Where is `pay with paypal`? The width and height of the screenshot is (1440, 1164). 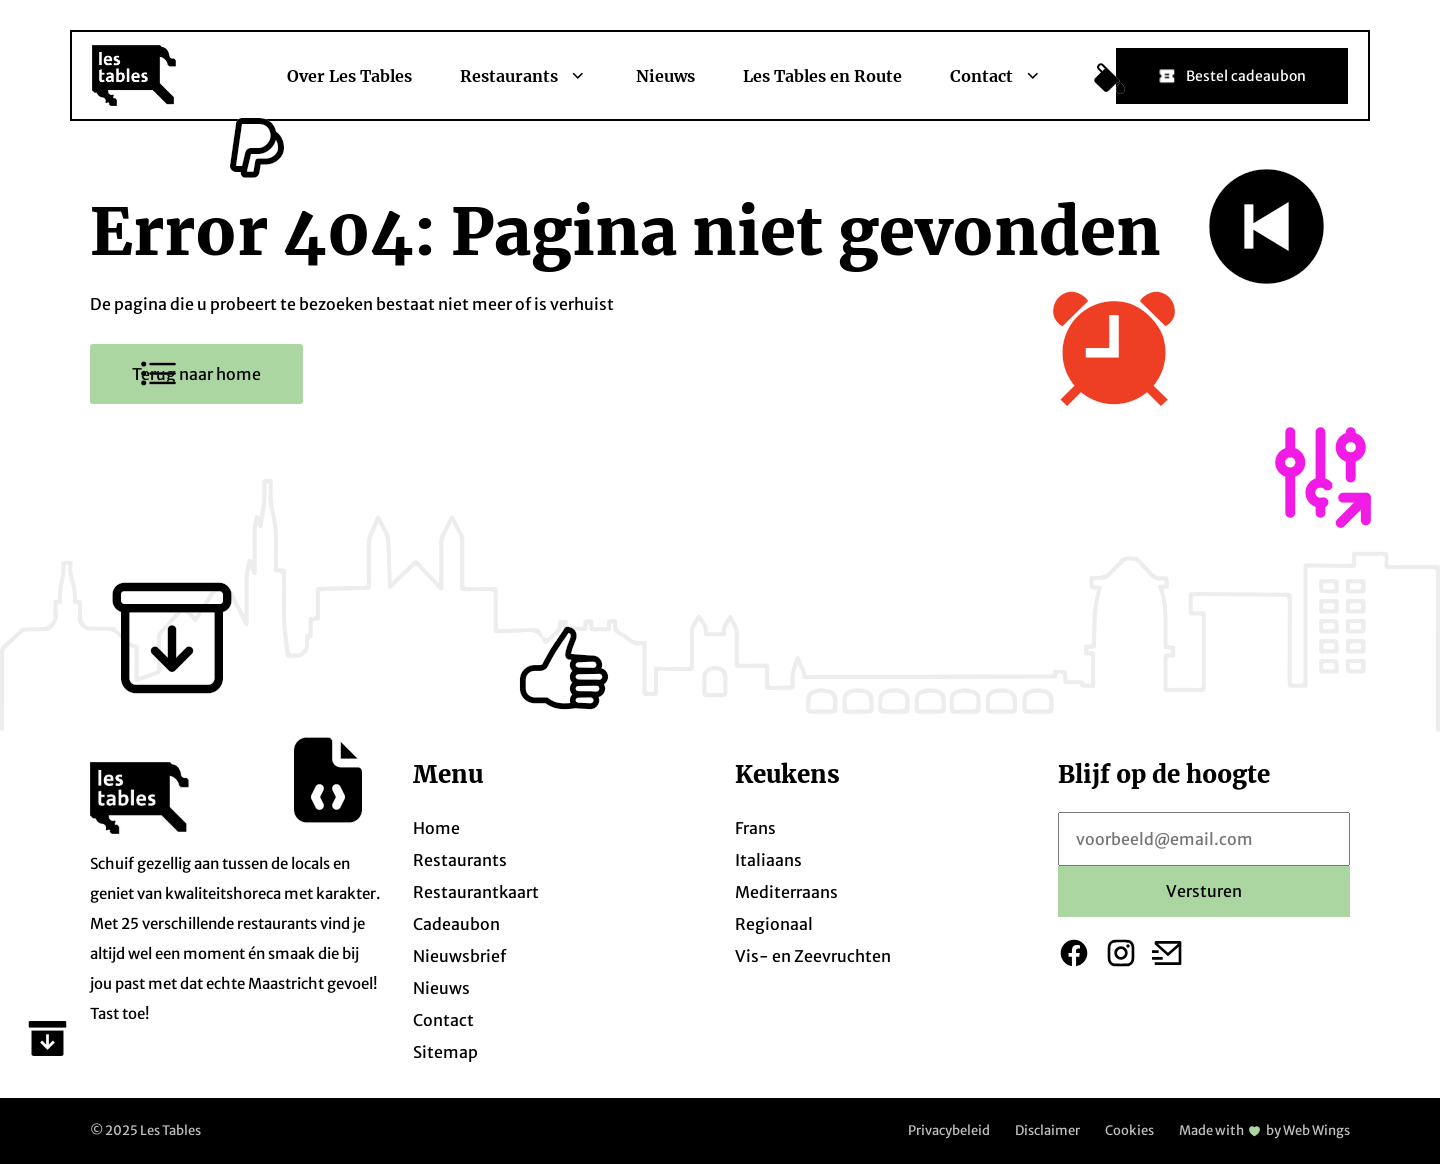 pay with paypal is located at coordinates (257, 148).